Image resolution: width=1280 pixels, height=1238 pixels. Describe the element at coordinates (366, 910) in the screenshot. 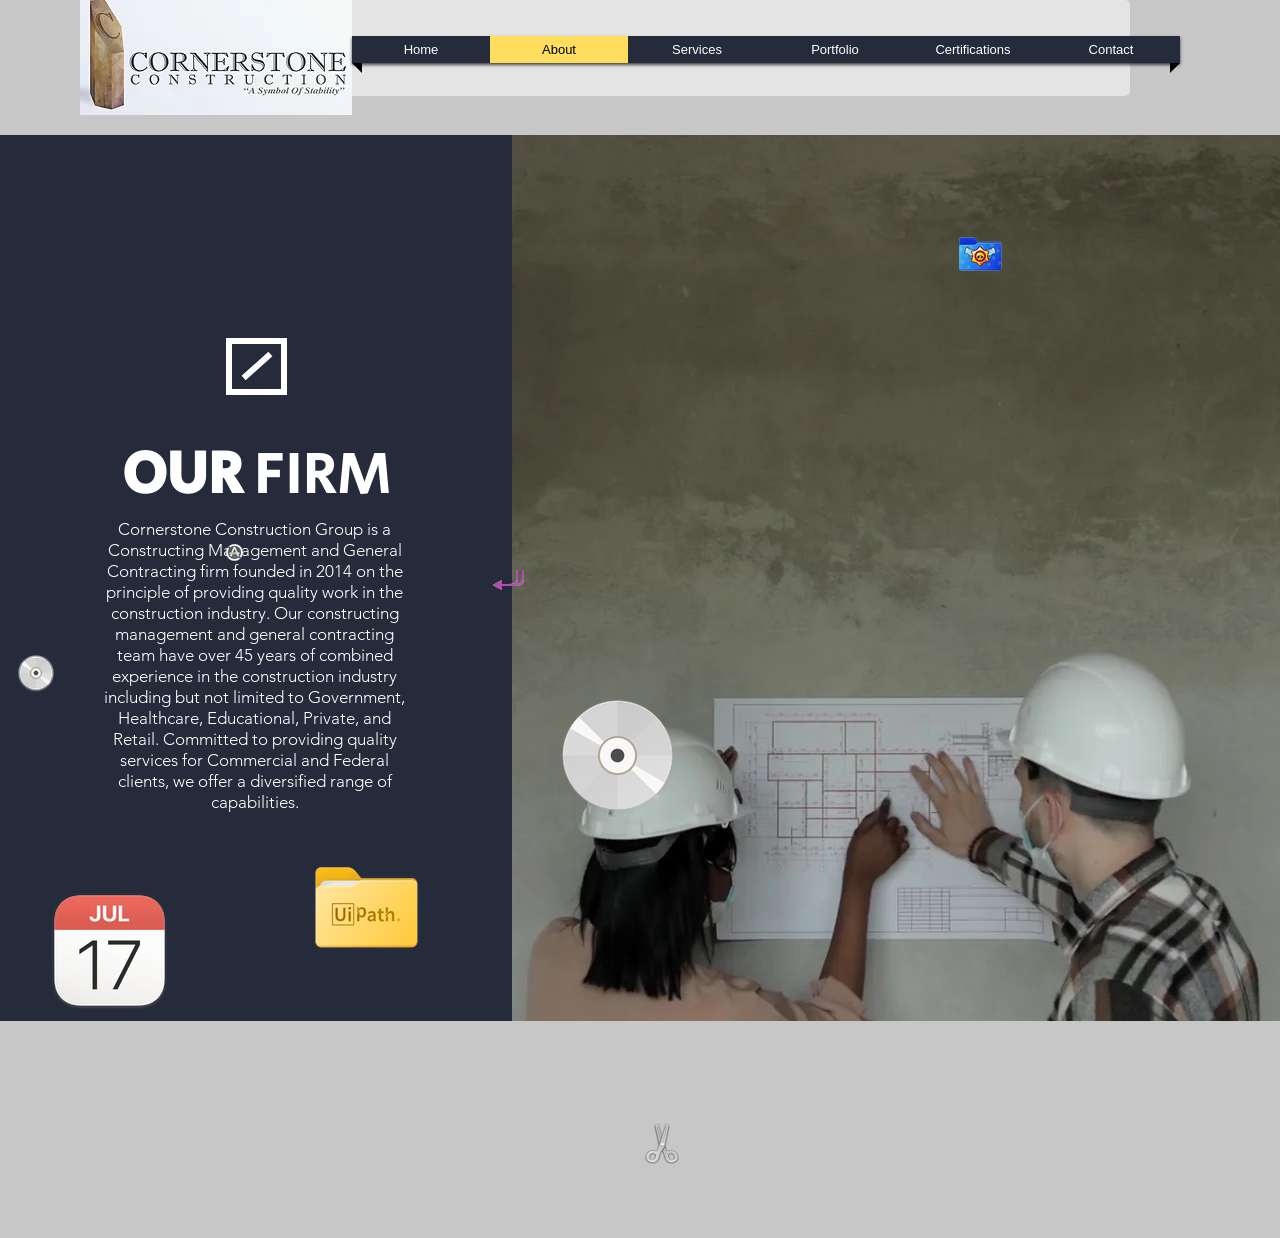

I see `open folder containing UiPath automation projects` at that location.